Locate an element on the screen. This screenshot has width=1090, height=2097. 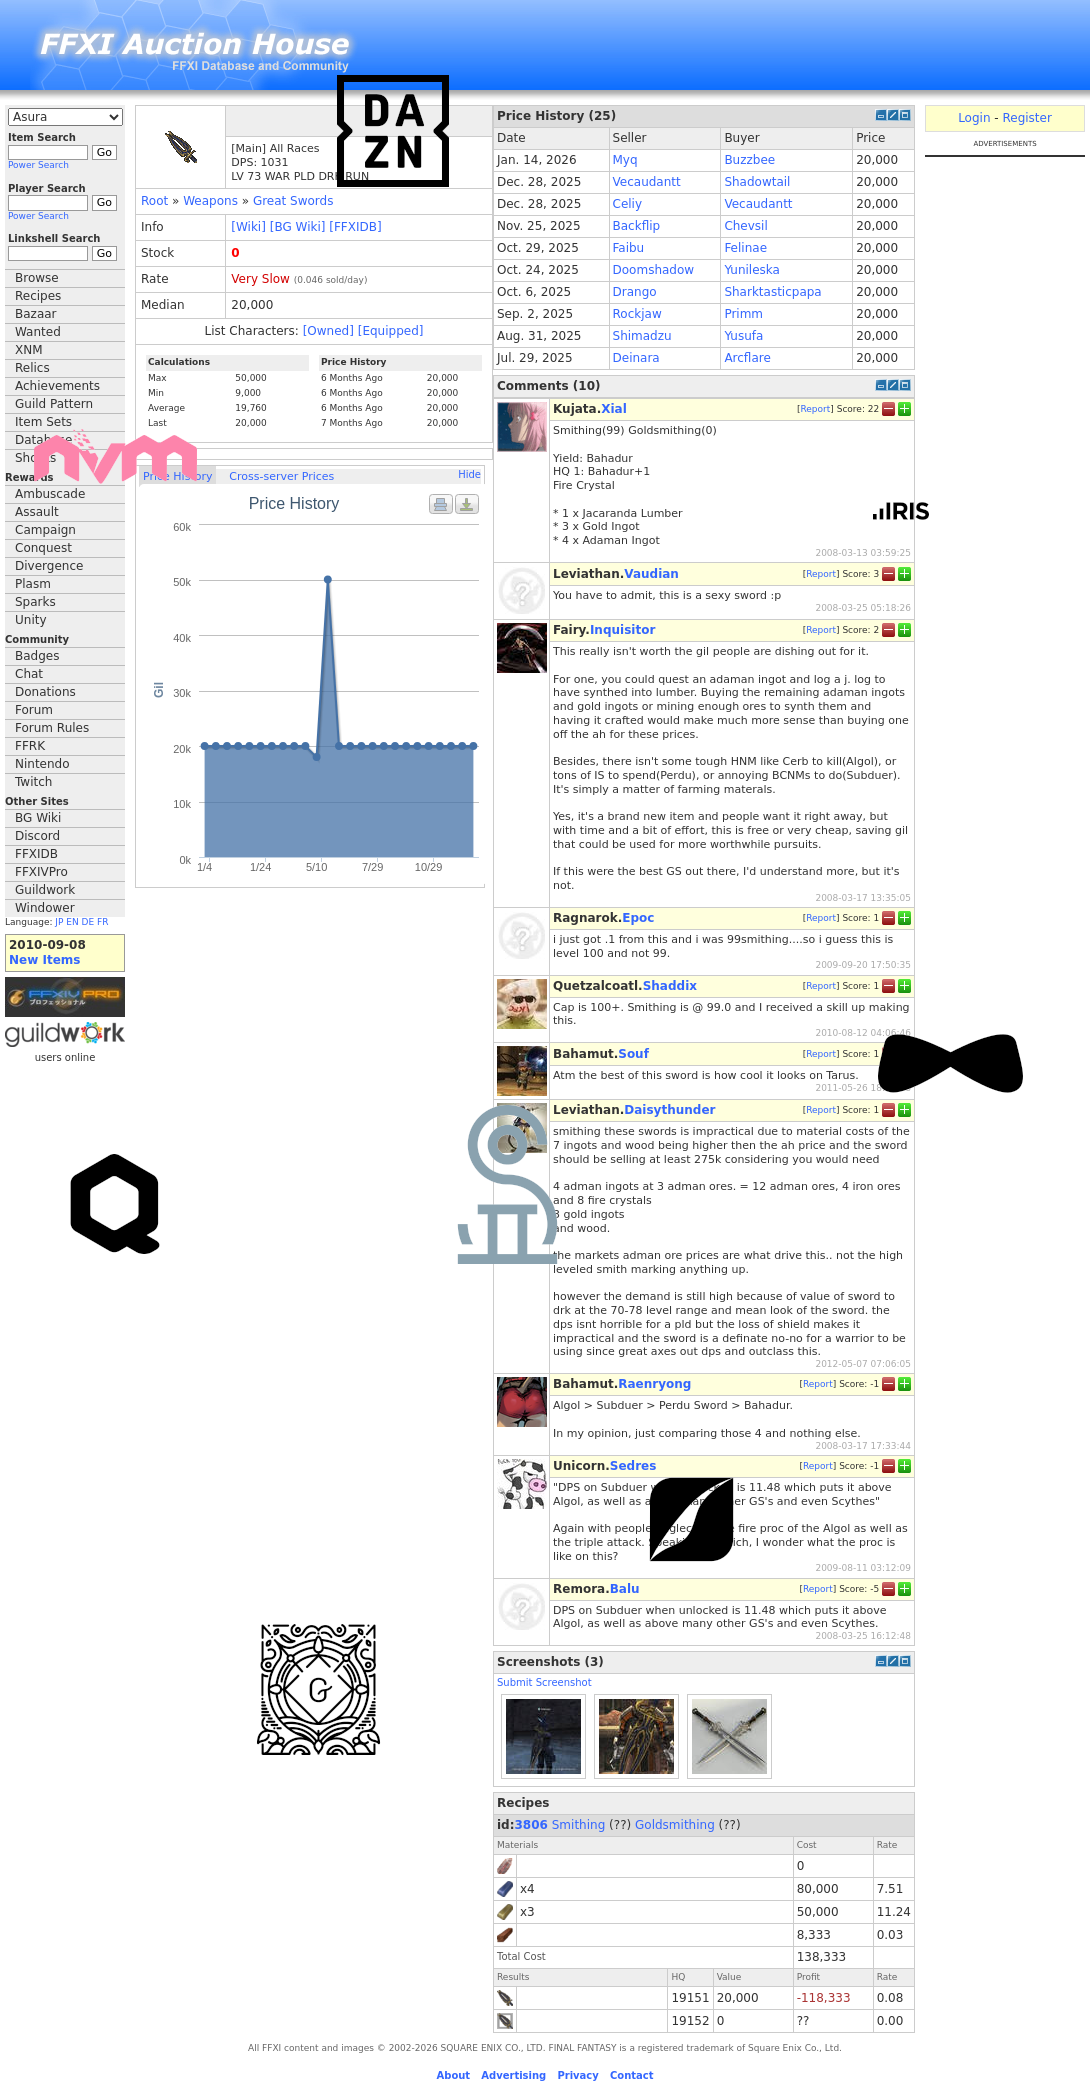
qubes os logo is located at coordinates (115, 1204).